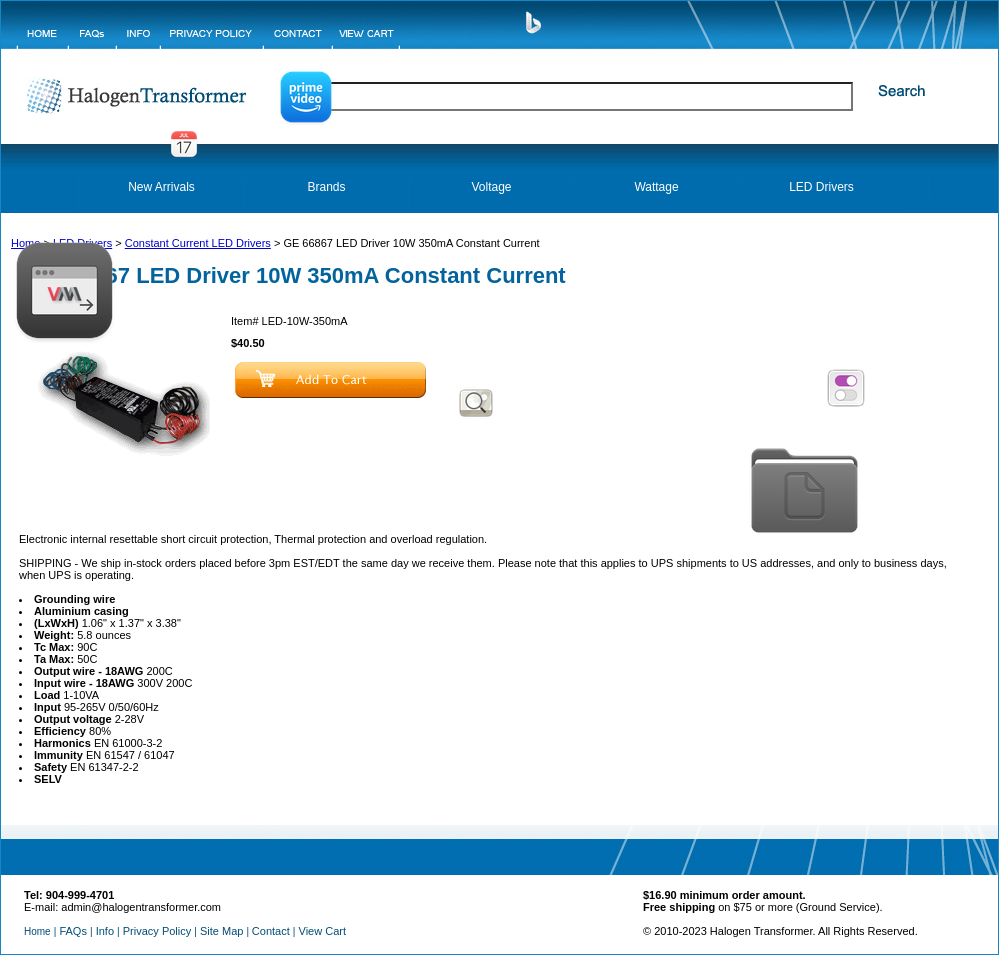 This screenshot has height=955, width=999. I want to click on open system settings or preferences, so click(846, 388).